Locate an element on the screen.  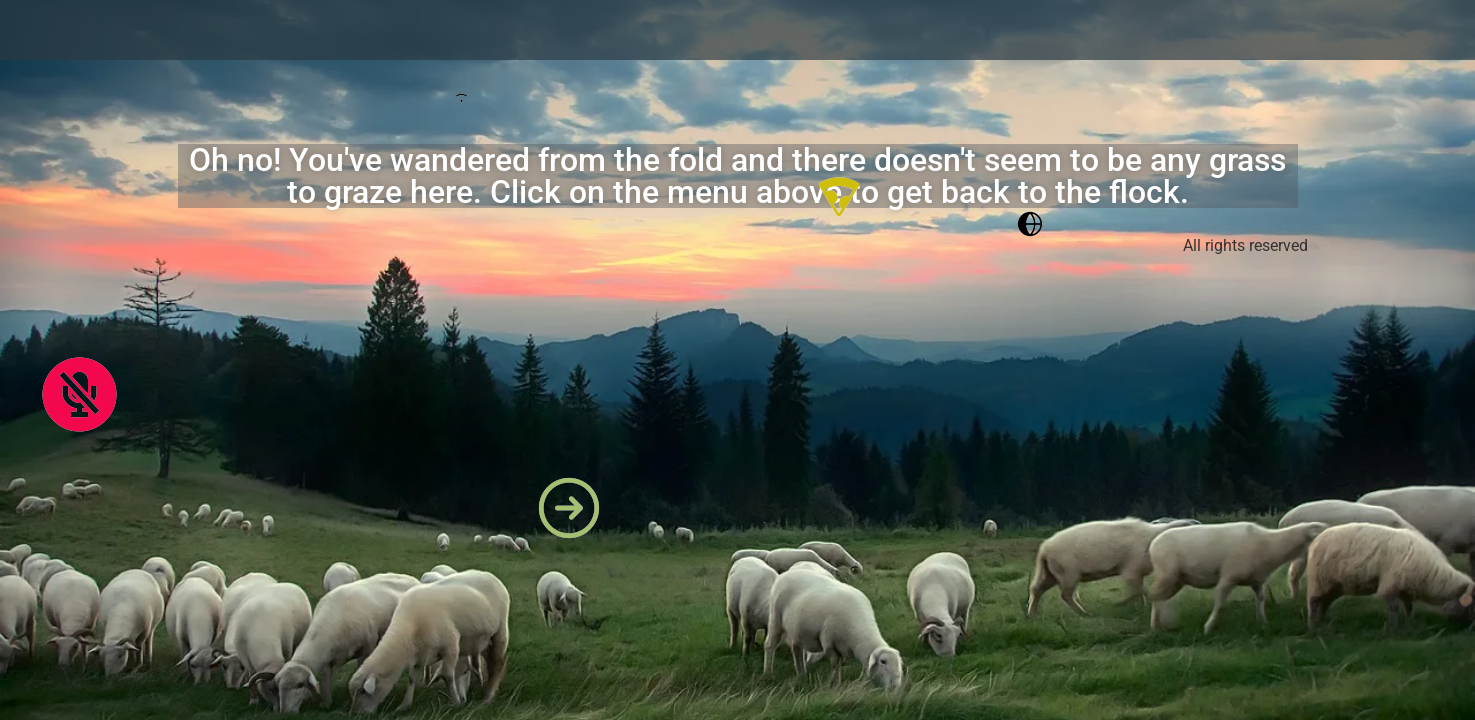
switch to global or worldwide view is located at coordinates (1030, 224).